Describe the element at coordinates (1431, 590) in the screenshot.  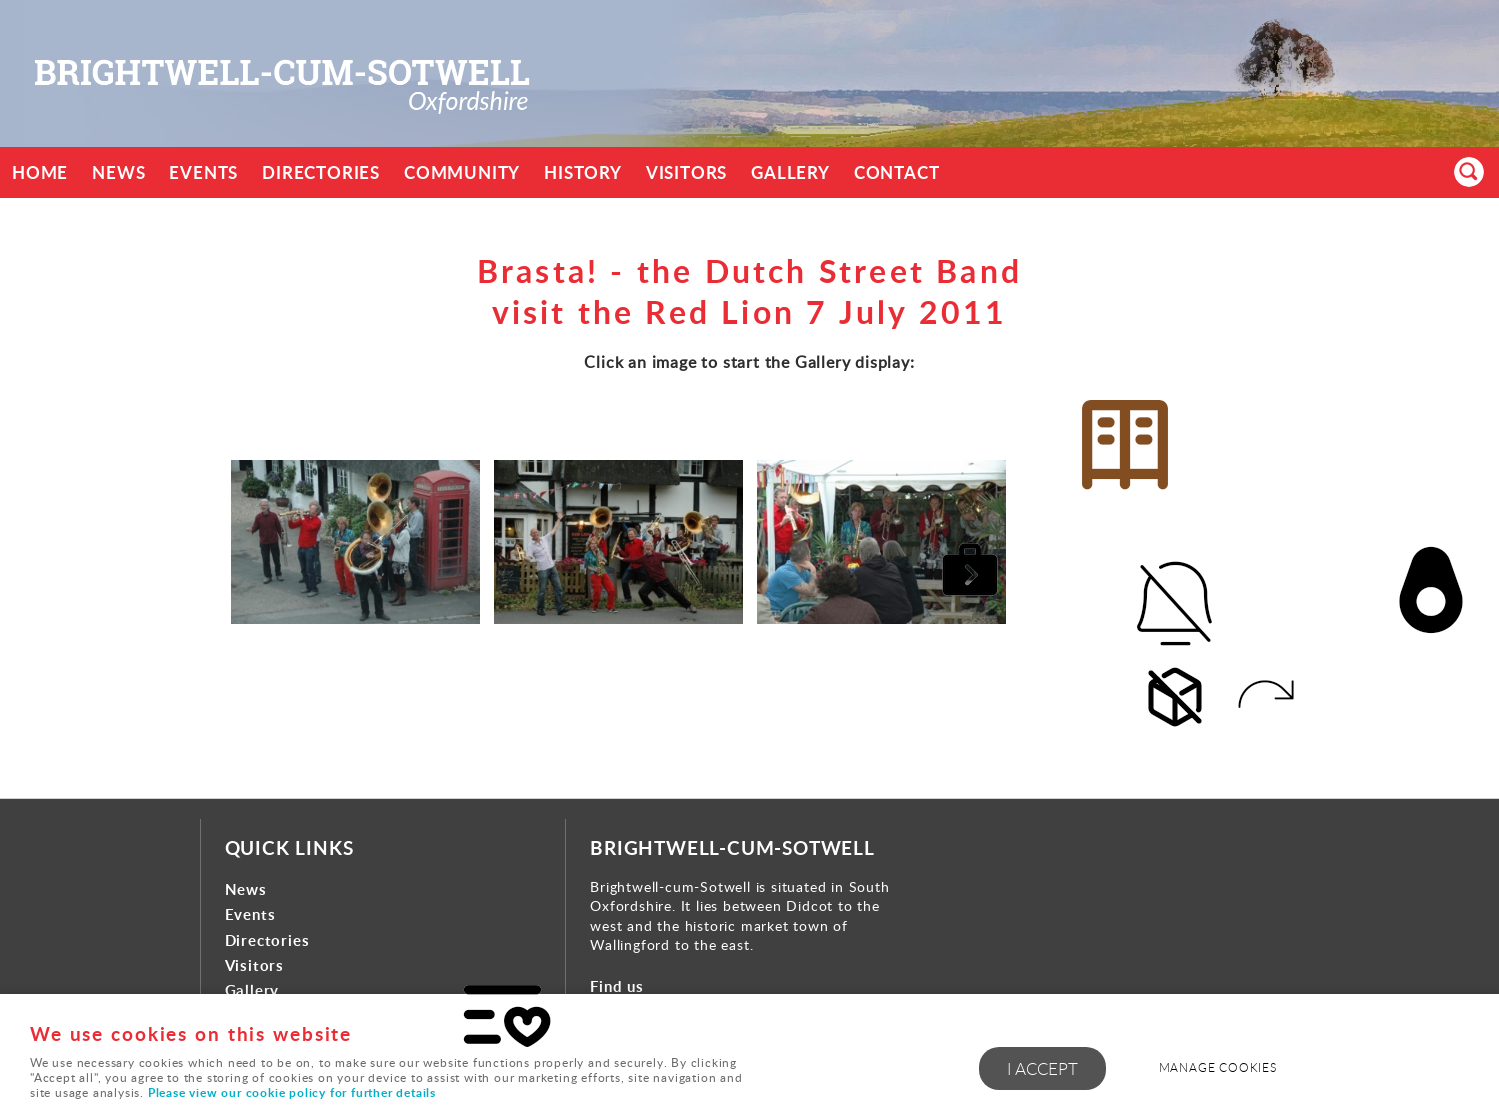
I see `indicates vegetarian or vegan food options` at that location.